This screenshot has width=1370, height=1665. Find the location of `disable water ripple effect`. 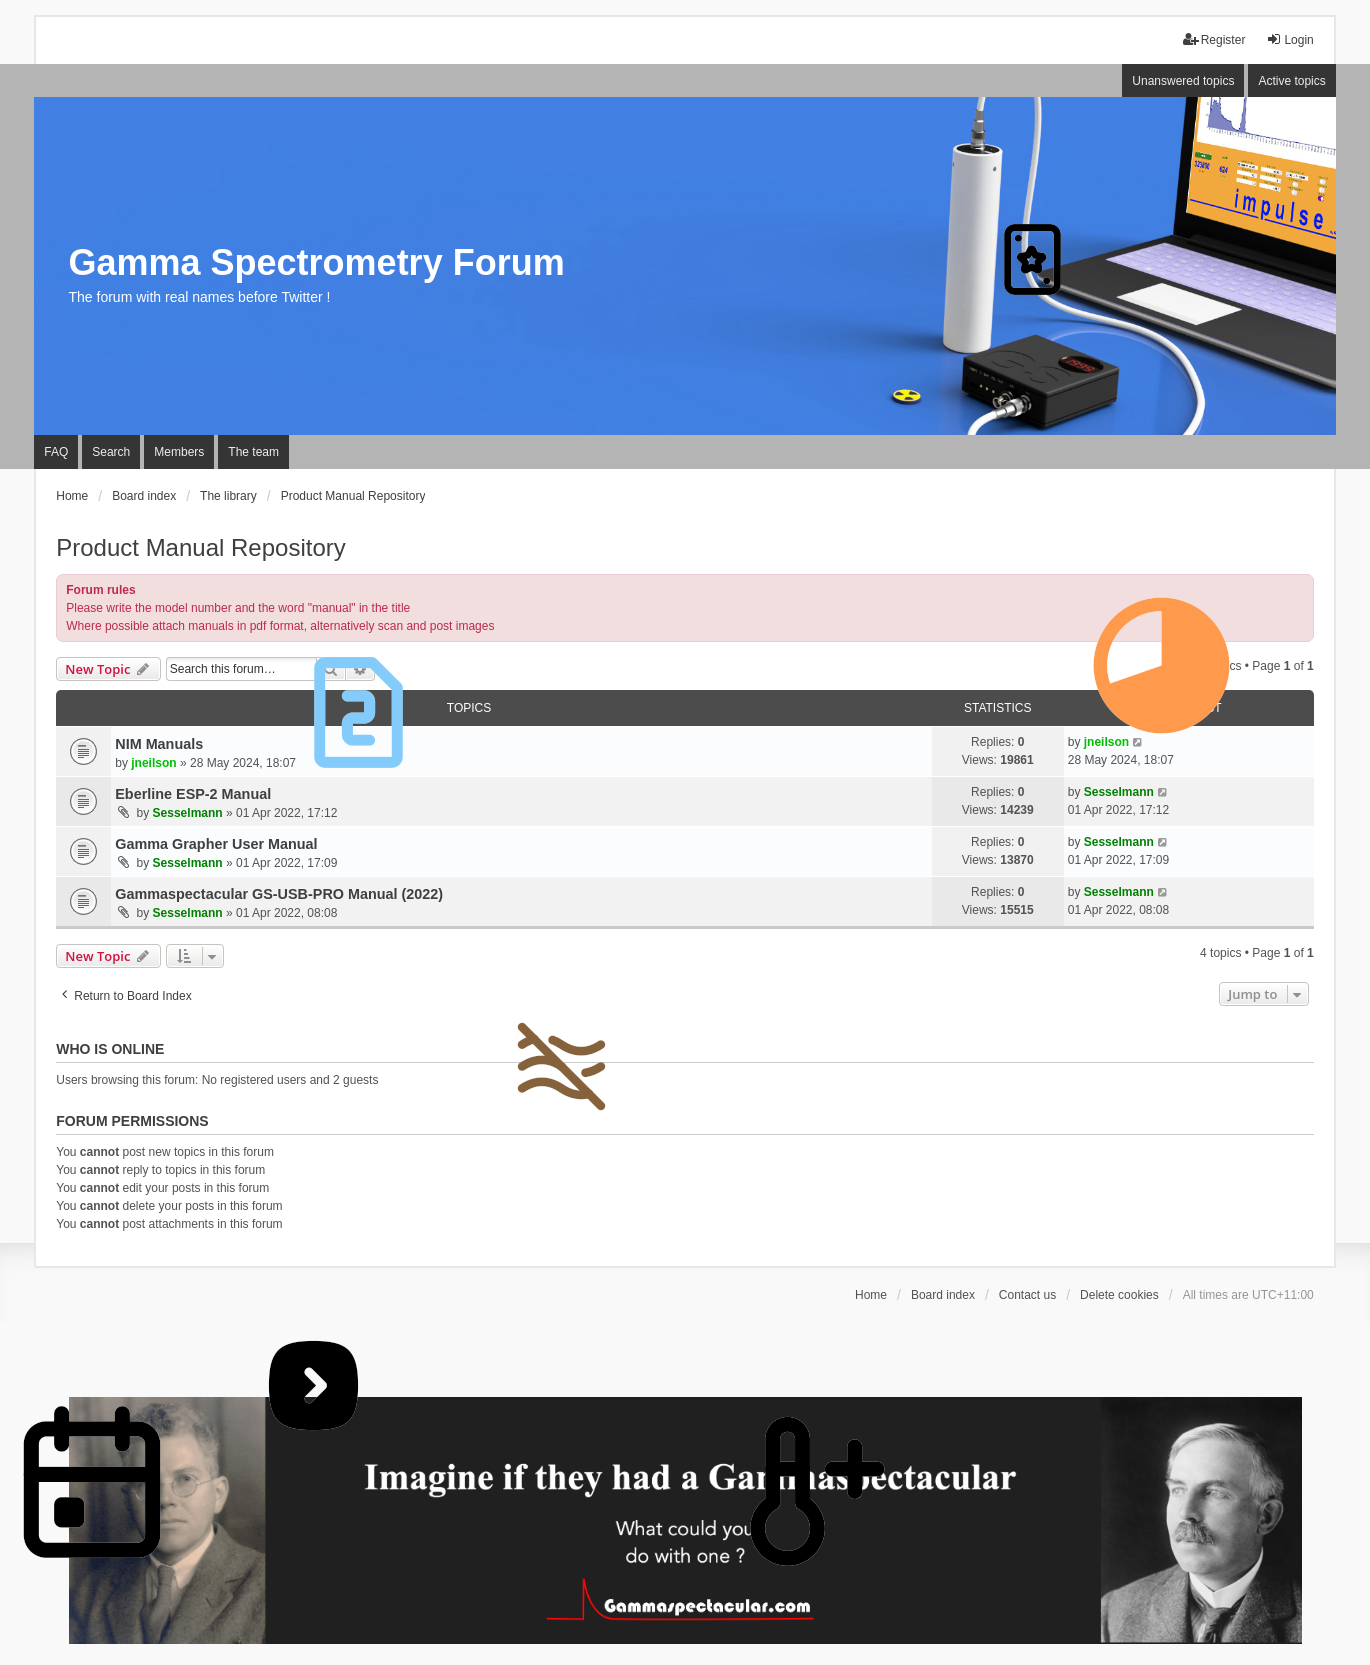

disable water ripple effect is located at coordinates (561, 1066).